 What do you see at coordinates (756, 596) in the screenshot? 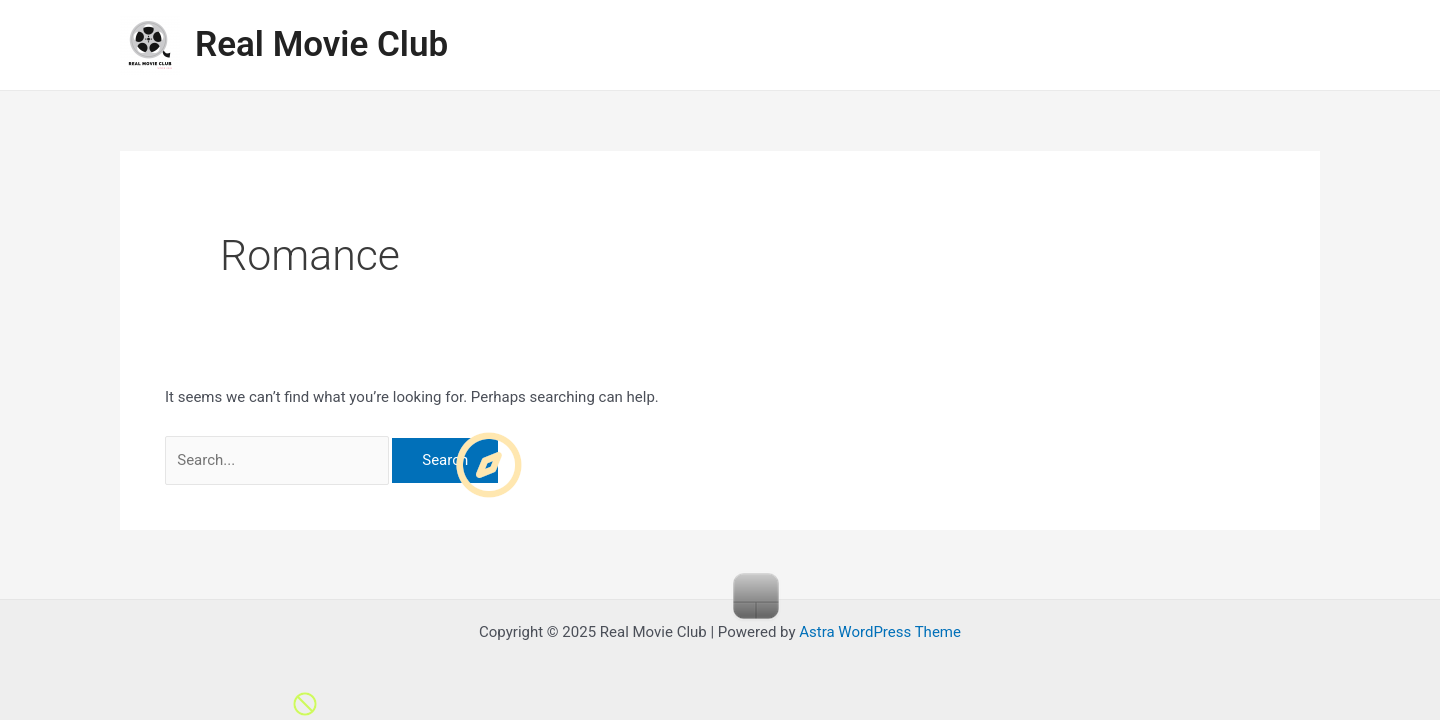
I see `touchpad or trackpad input device settings` at bounding box center [756, 596].